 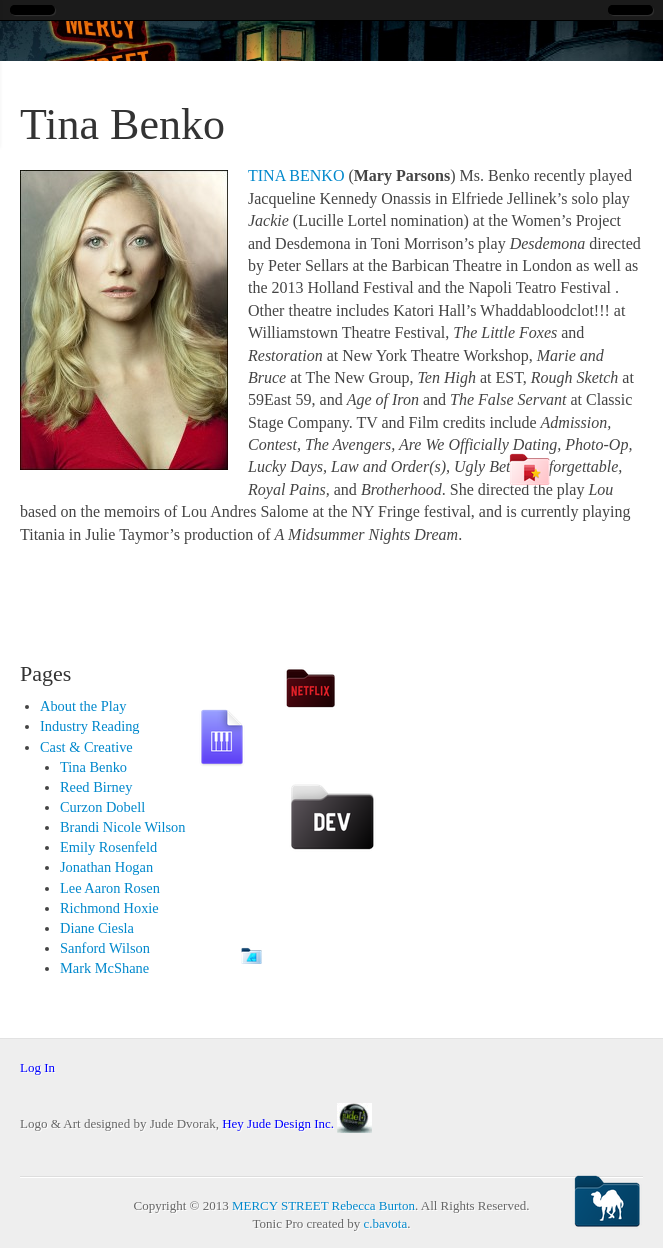 What do you see at coordinates (332, 819) in the screenshot?
I see `folder containing dev.to related projects or resources` at bounding box center [332, 819].